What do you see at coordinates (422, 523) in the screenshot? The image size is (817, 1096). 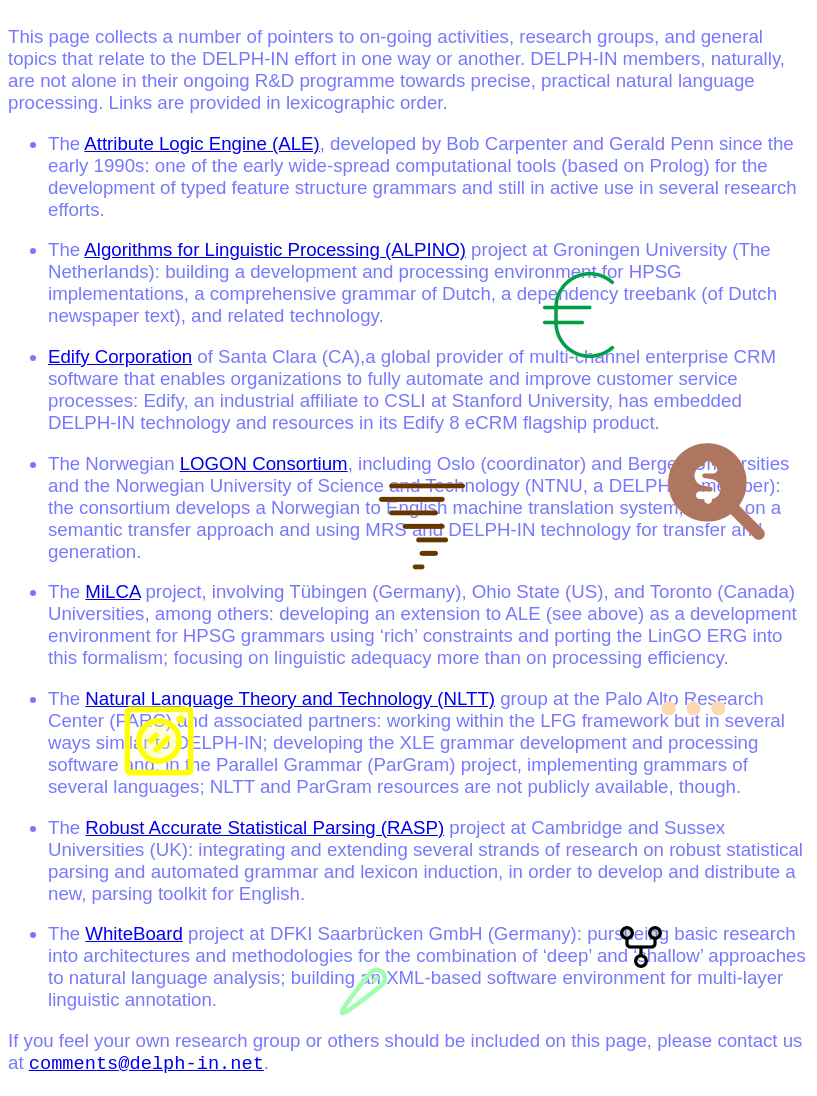 I see `indicates severe weather alert or tornado warning` at bounding box center [422, 523].